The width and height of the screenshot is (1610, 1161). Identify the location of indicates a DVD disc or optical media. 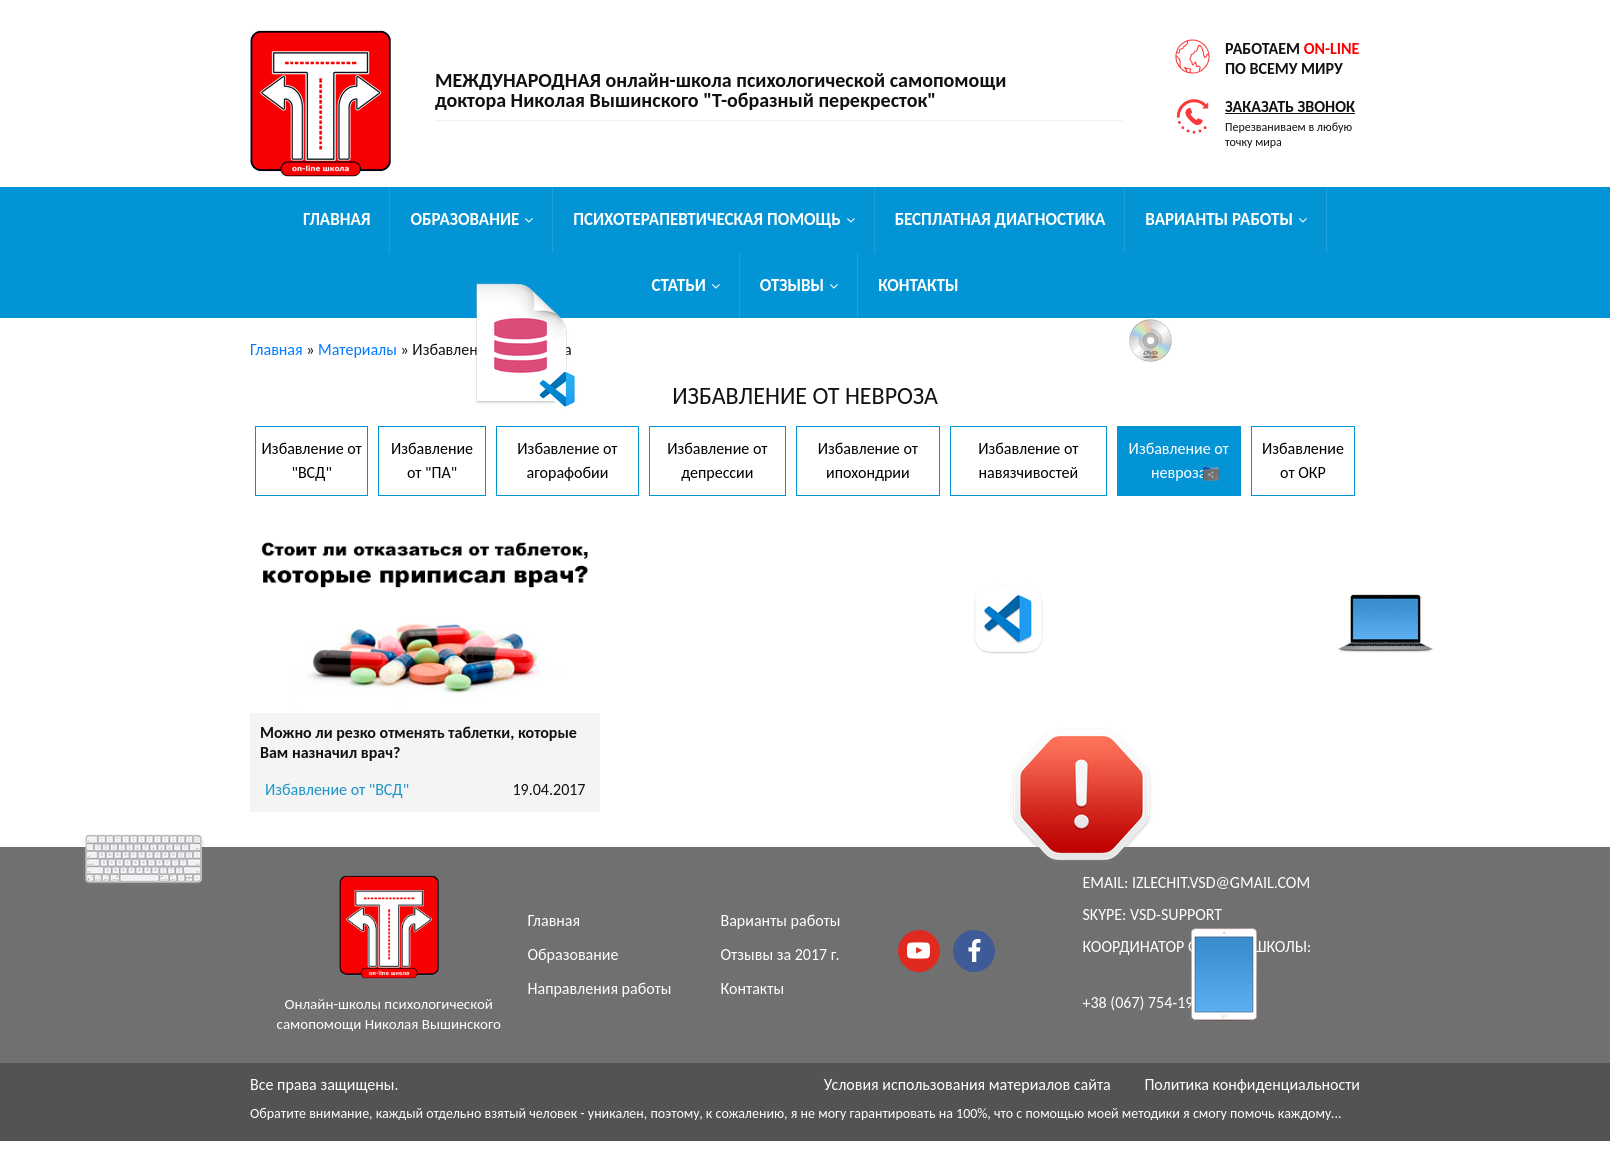
(1150, 340).